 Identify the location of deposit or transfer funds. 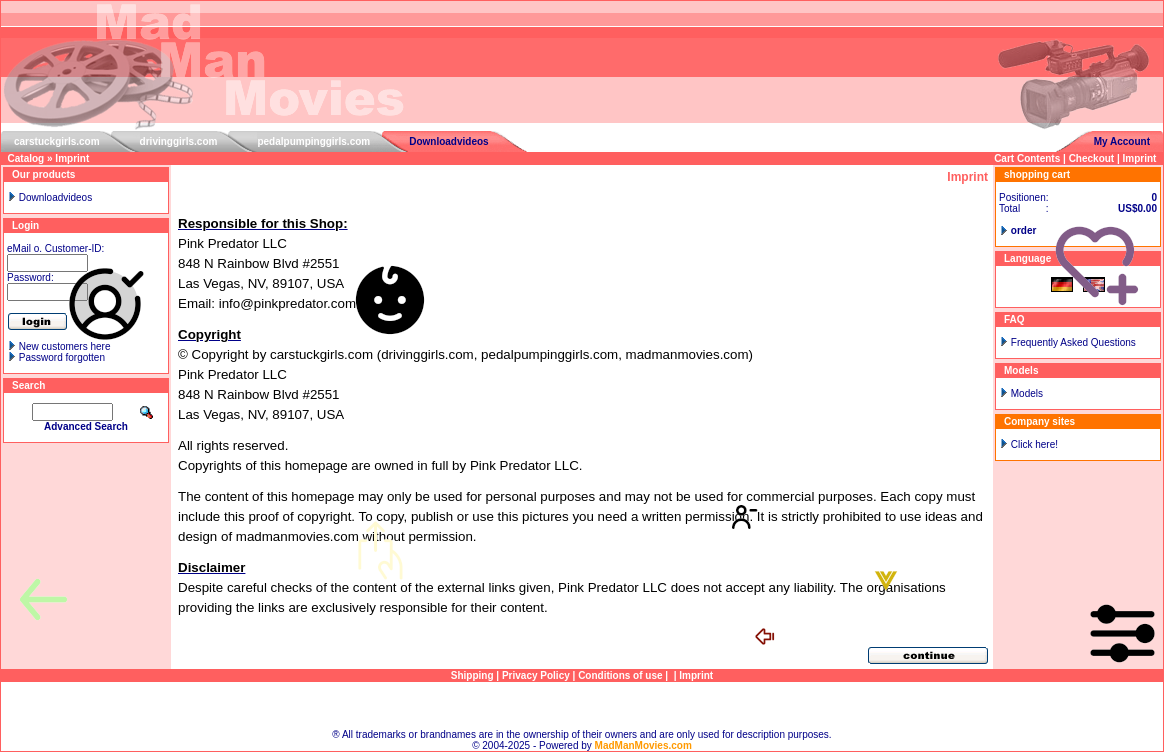
(377, 550).